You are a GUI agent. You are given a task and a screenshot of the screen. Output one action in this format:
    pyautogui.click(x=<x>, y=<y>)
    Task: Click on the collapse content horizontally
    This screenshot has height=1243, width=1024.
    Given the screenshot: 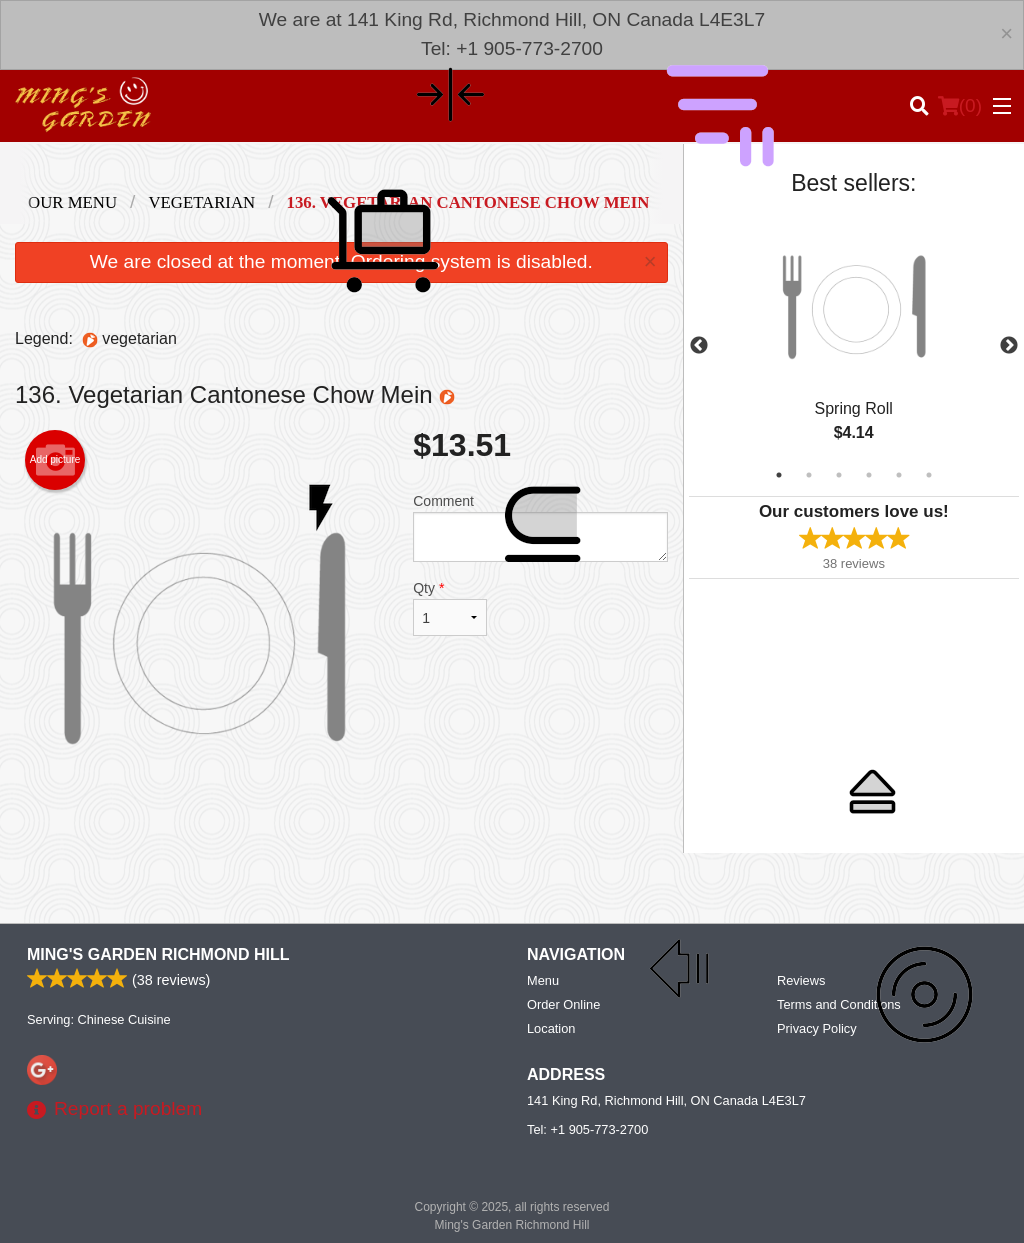 What is the action you would take?
    pyautogui.click(x=450, y=94)
    